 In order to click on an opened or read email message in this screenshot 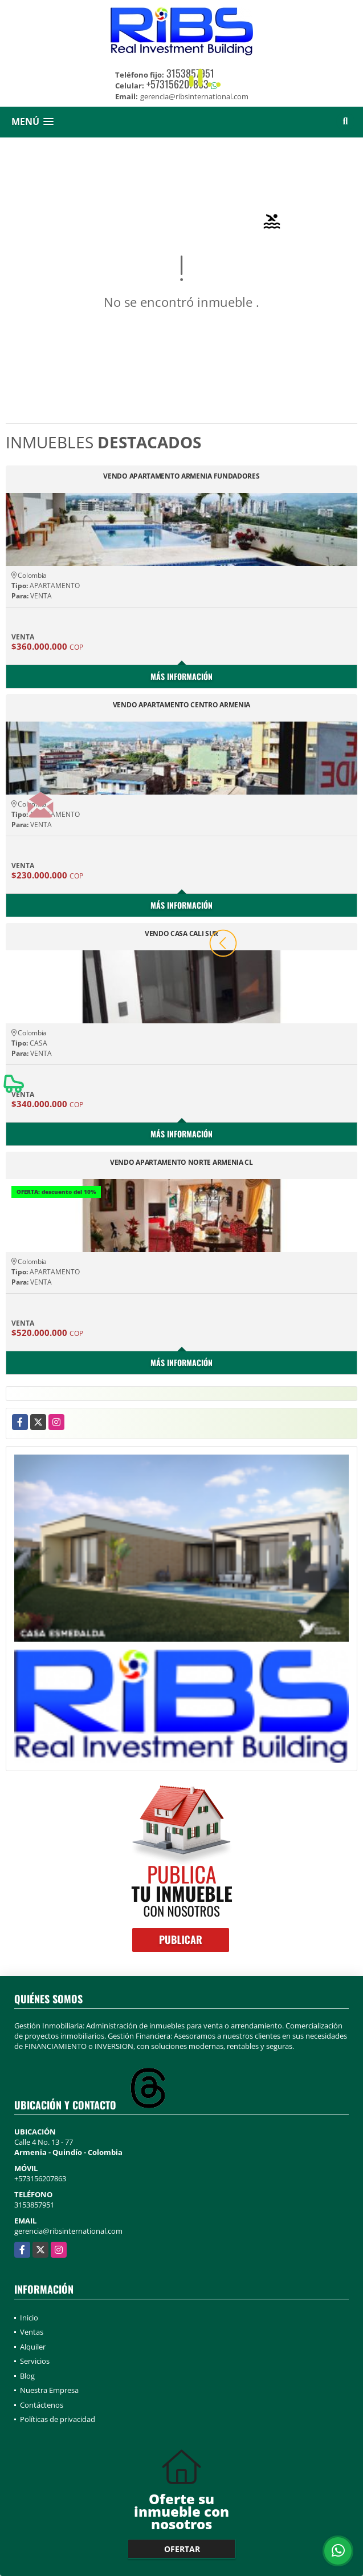, I will do `click(40, 805)`.